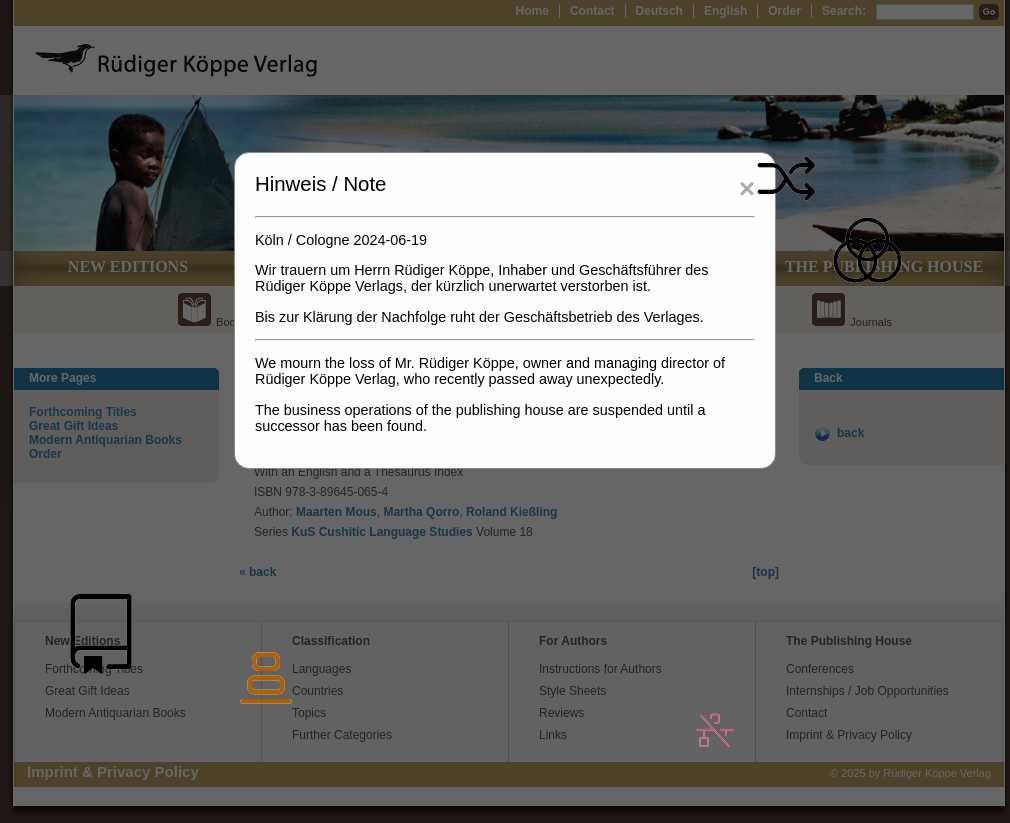 The image size is (1010, 823). What do you see at coordinates (867, 251) in the screenshot?
I see `view overlapping data or shared elements` at bounding box center [867, 251].